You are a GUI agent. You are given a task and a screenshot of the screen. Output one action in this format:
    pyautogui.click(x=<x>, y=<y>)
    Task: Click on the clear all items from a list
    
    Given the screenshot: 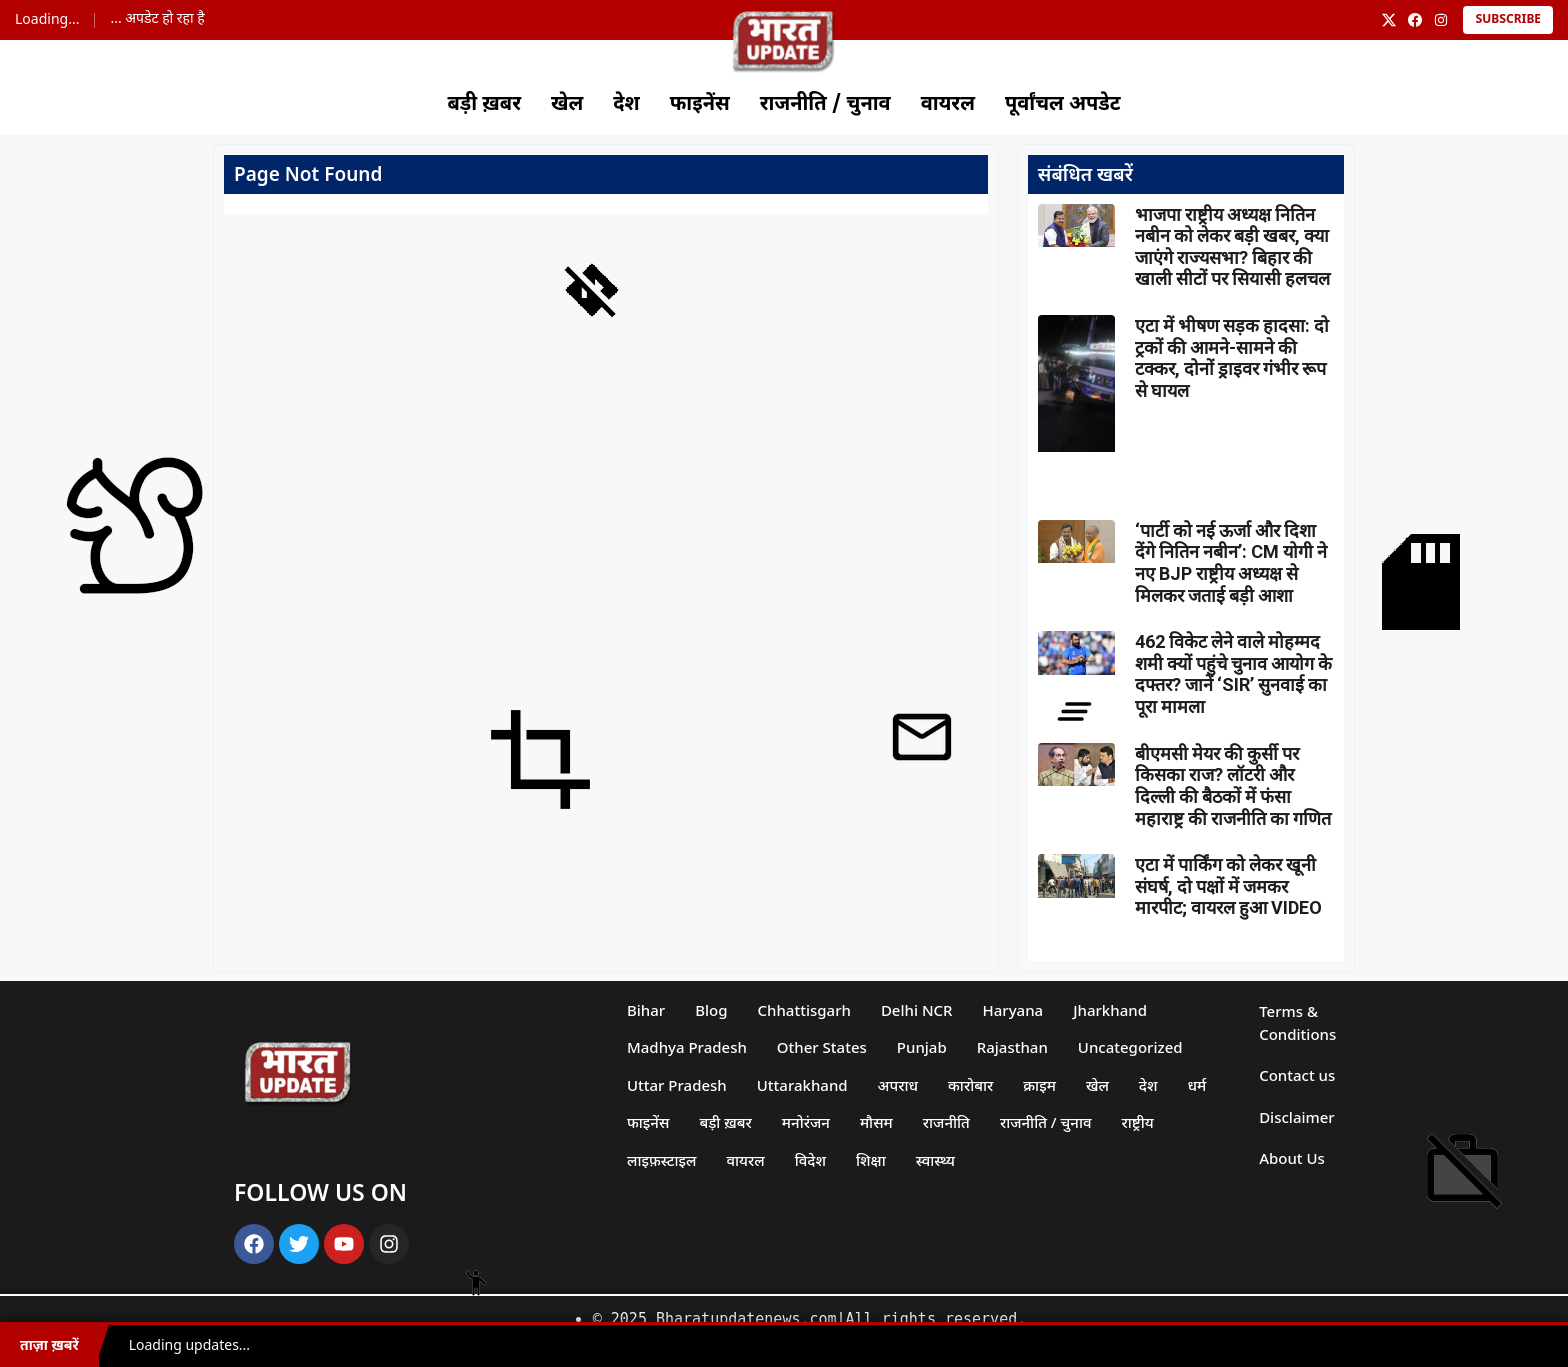 What is the action you would take?
    pyautogui.click(x=1074, y=711)
    